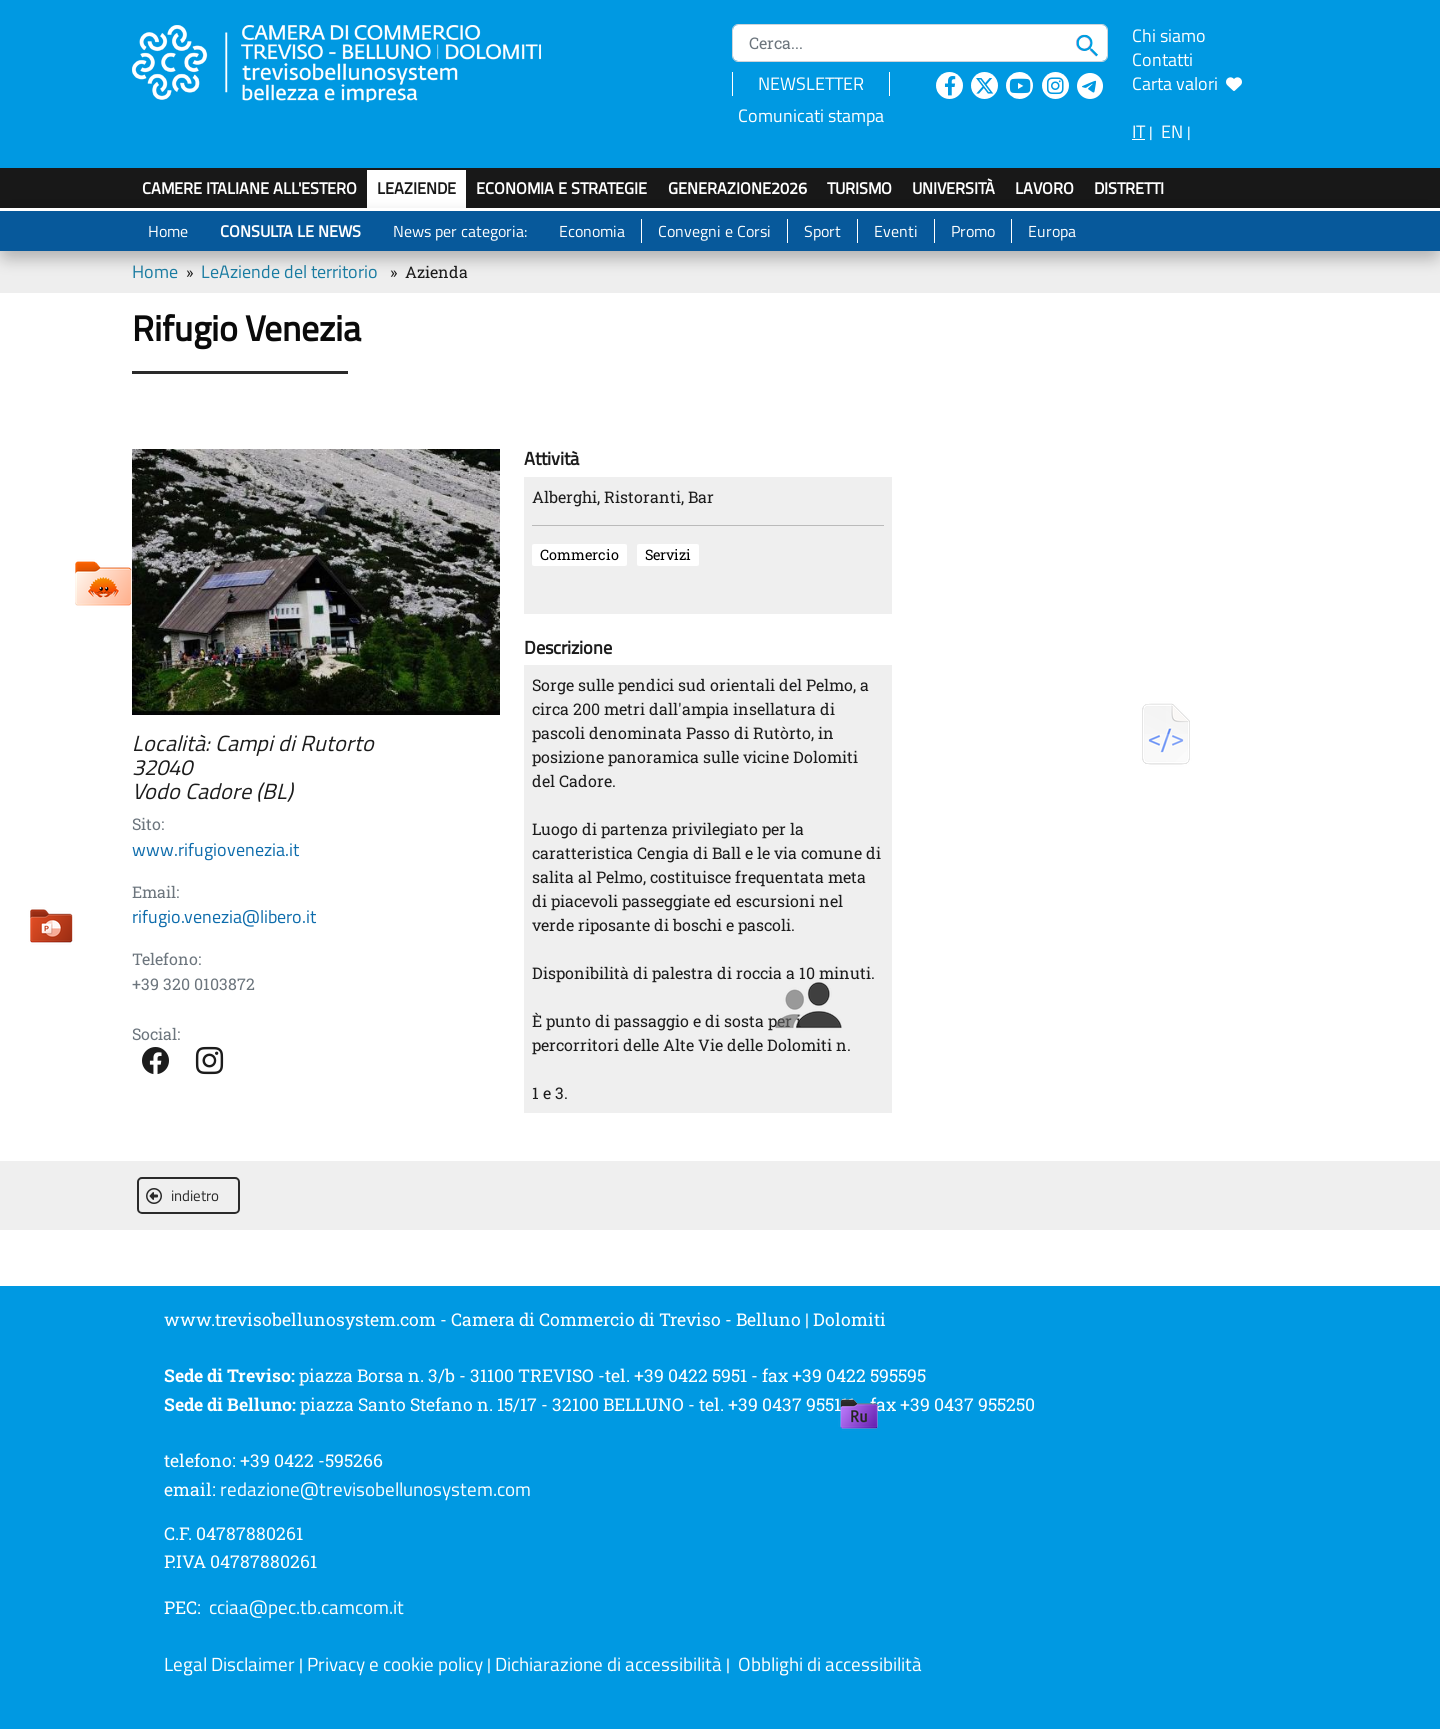 Image resolution: width=1440 pixels, height=1729 pixels. Describe the element at coordinates (808, 998) in the screenshot. I see `view group or shared folder` at that location.